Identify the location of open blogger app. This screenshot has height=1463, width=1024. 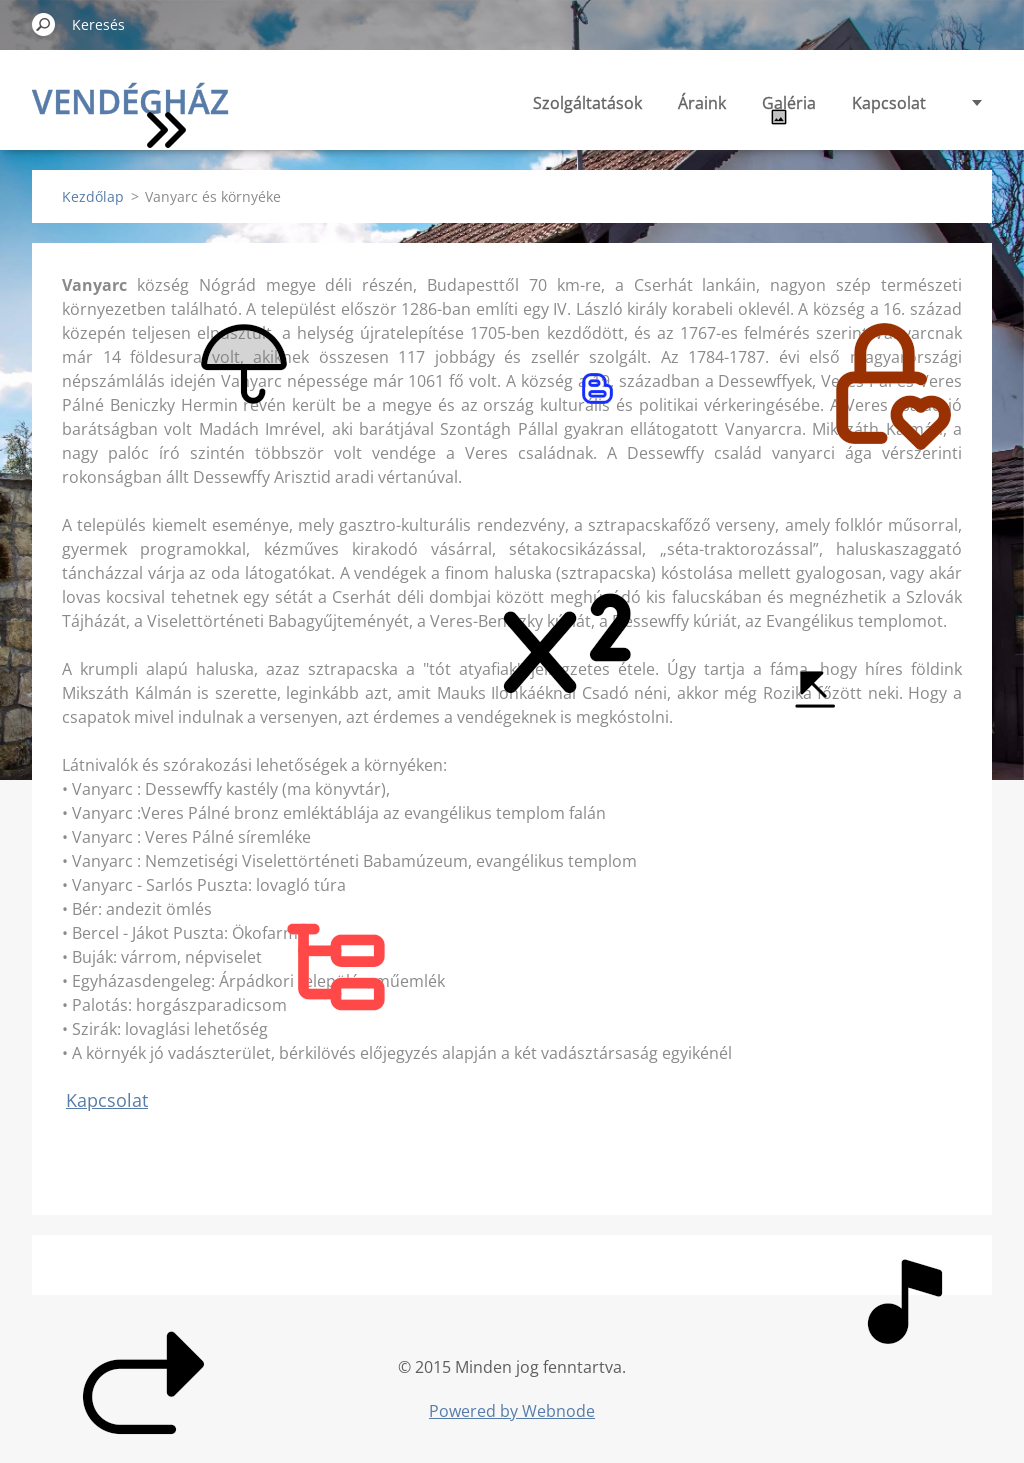
(597, 388).